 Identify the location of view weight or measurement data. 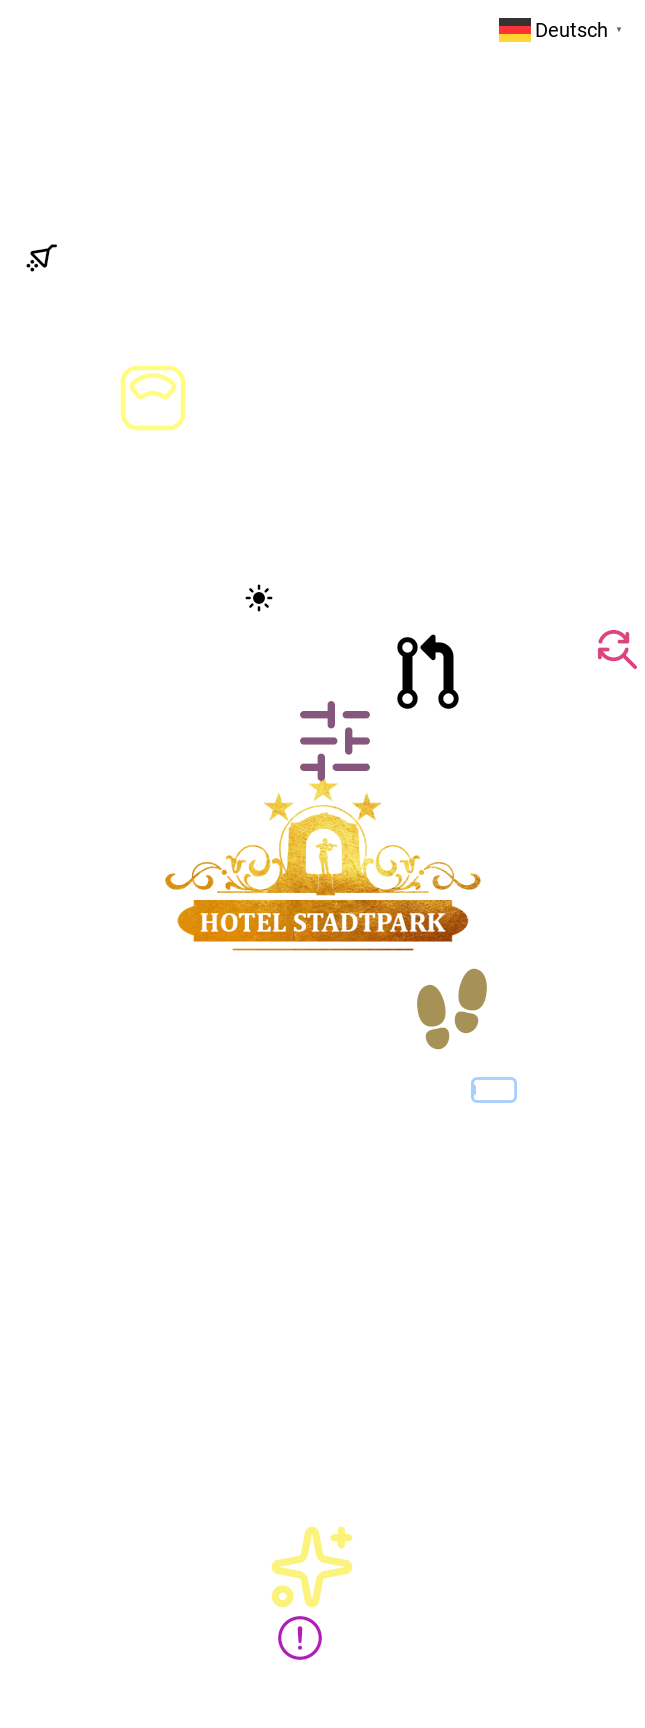
(153, 398).